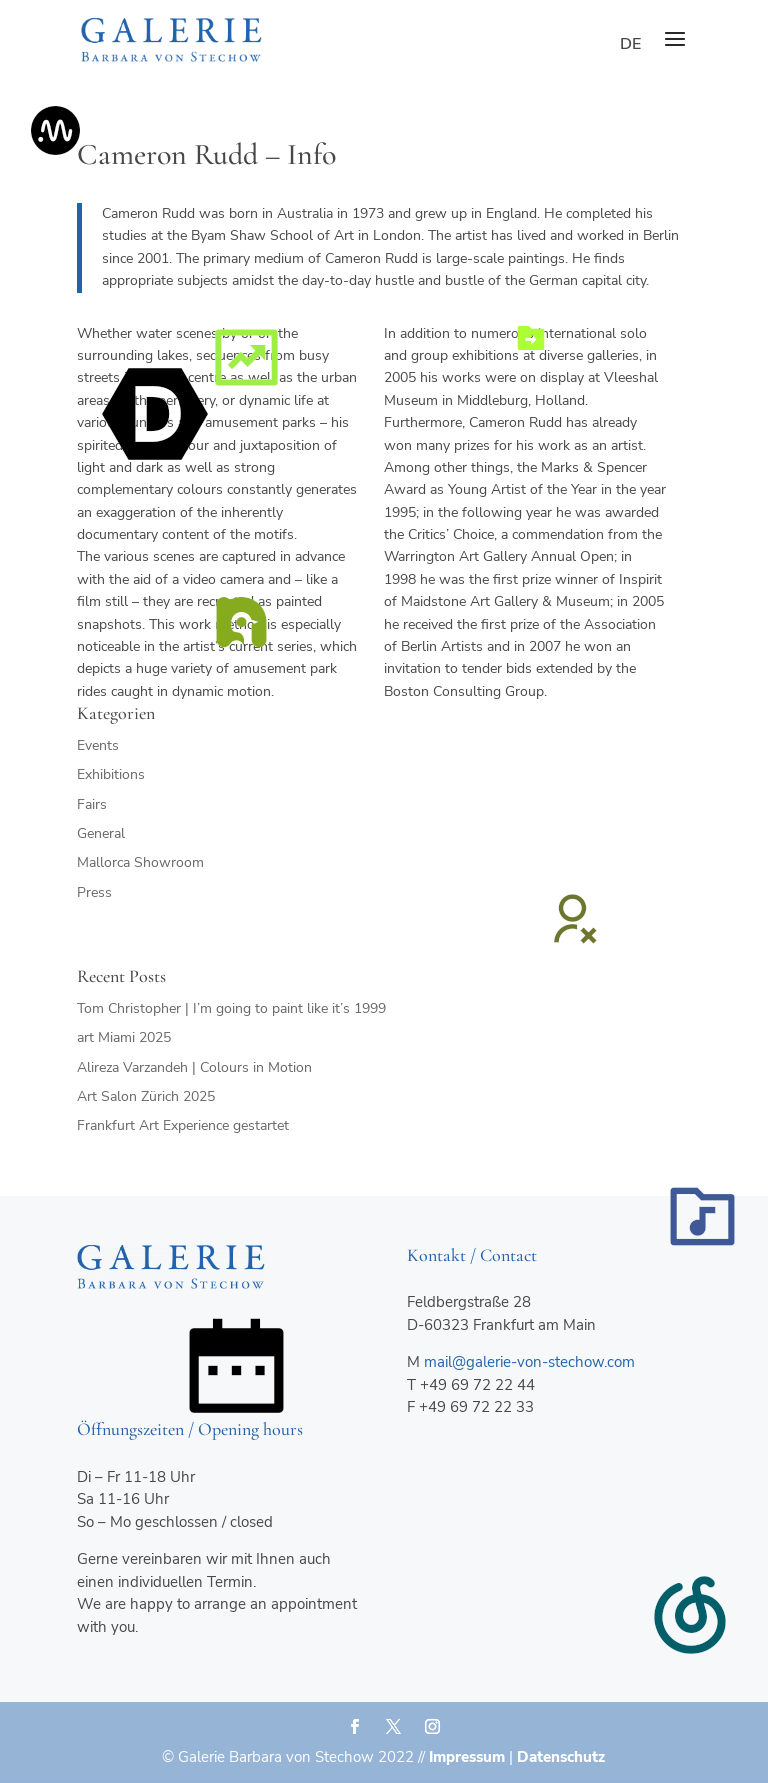  I want to click on nobara linux distribution logo, so click(241, 622).